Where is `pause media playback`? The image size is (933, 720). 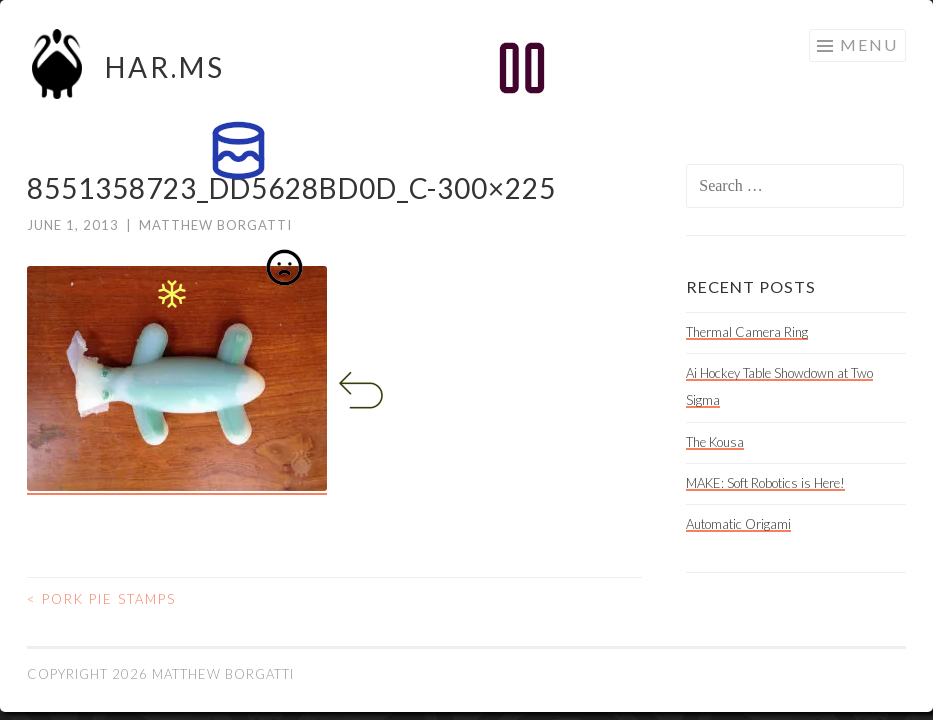 pause media playback is located at coordinates (522, 68).